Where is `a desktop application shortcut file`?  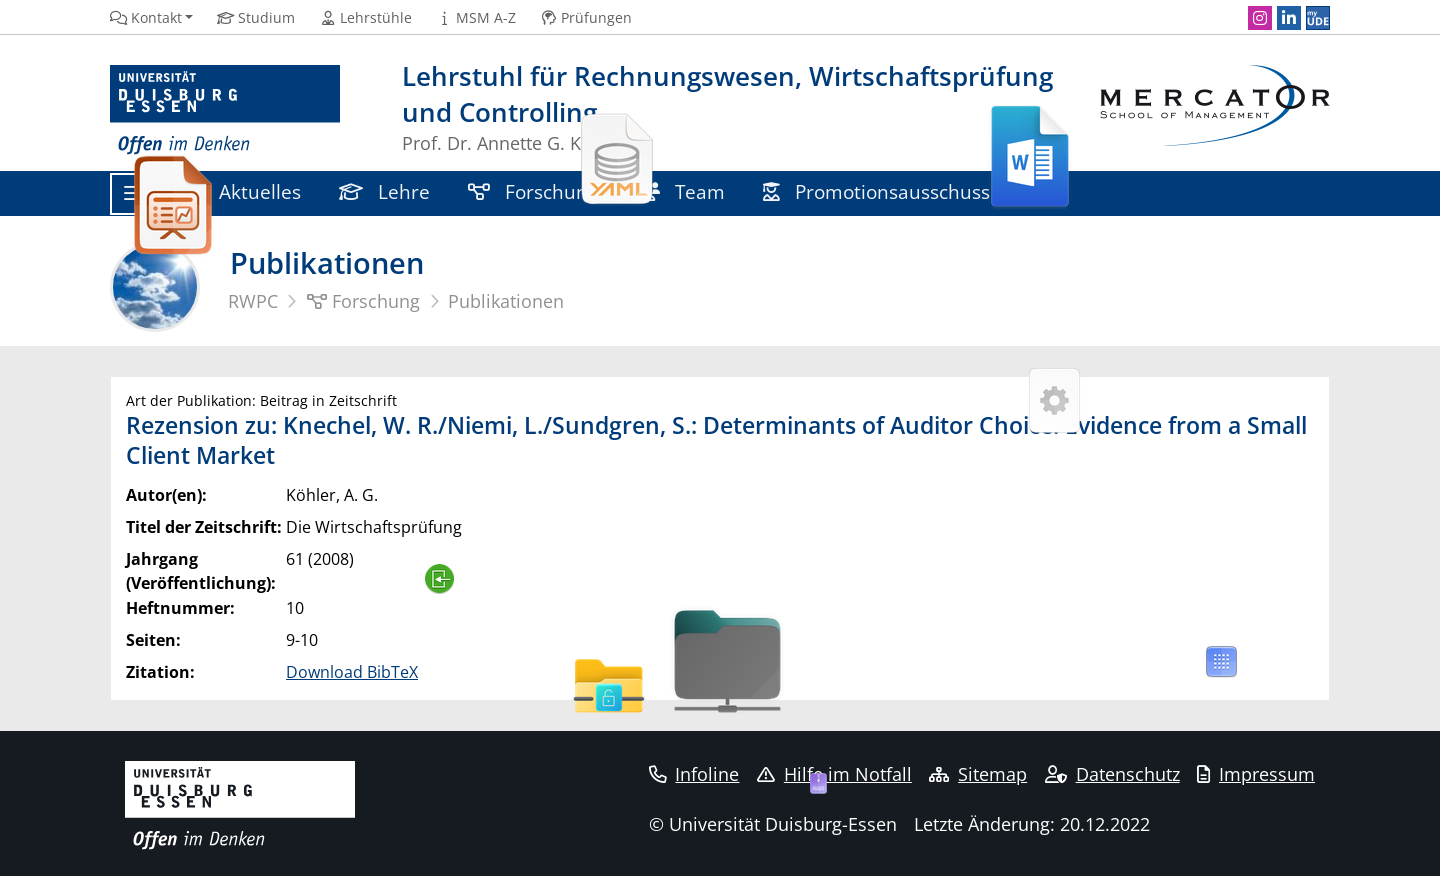
a desktop application shortcut file is located at coordinates (1054, 400).